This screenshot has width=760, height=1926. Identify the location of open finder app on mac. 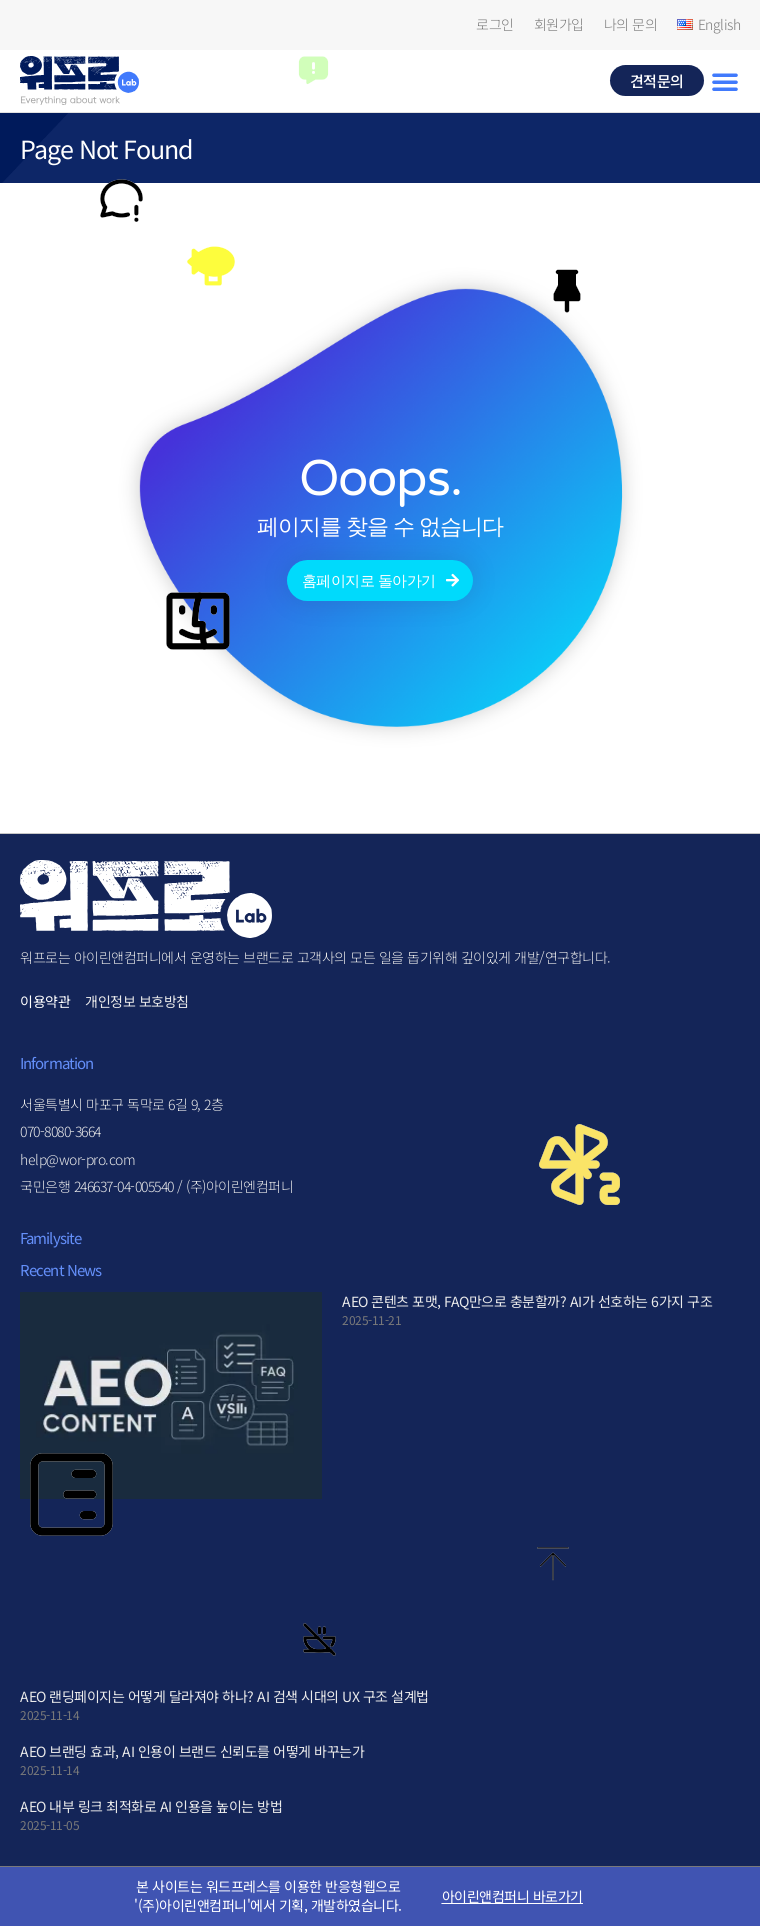
(198, 621).